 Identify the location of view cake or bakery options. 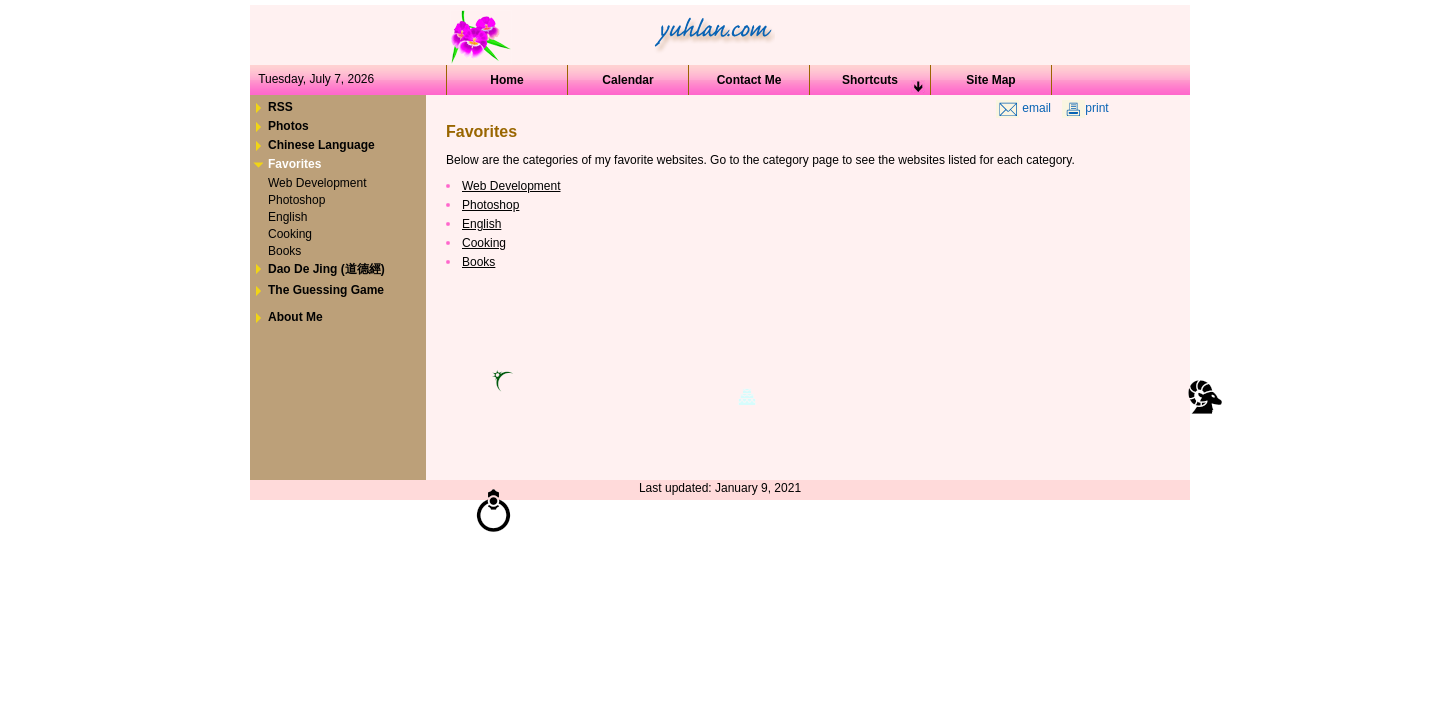
(747, 396).